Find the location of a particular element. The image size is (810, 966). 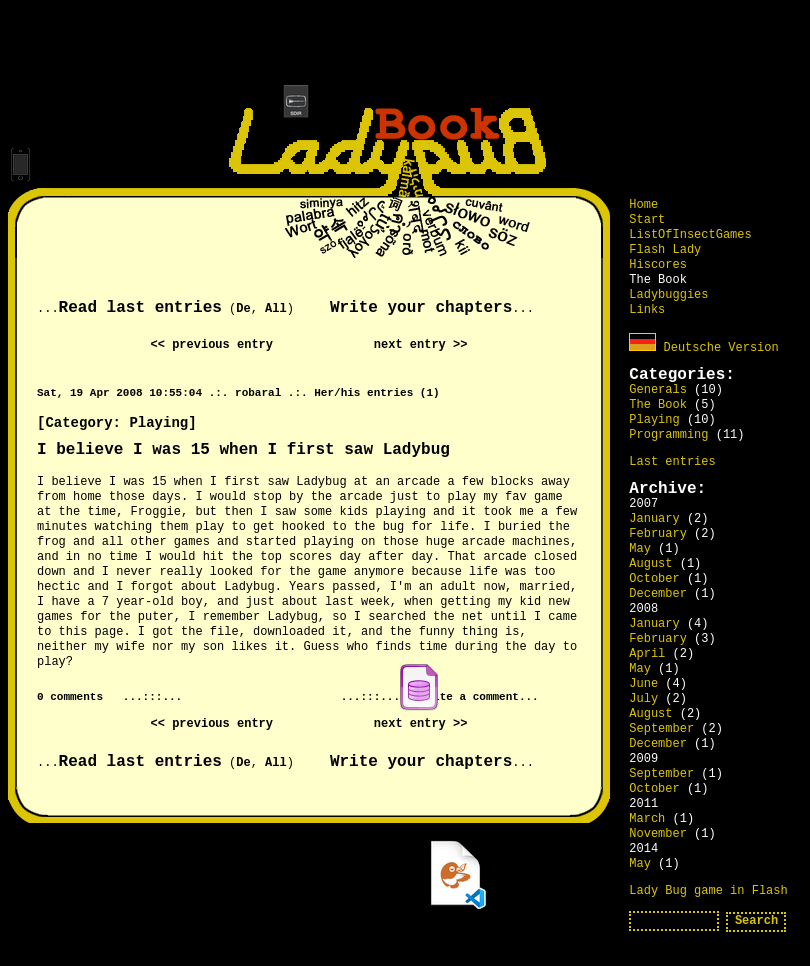

apply impulse response reverb effect in GarageBand is located at coordinates (296, 102).